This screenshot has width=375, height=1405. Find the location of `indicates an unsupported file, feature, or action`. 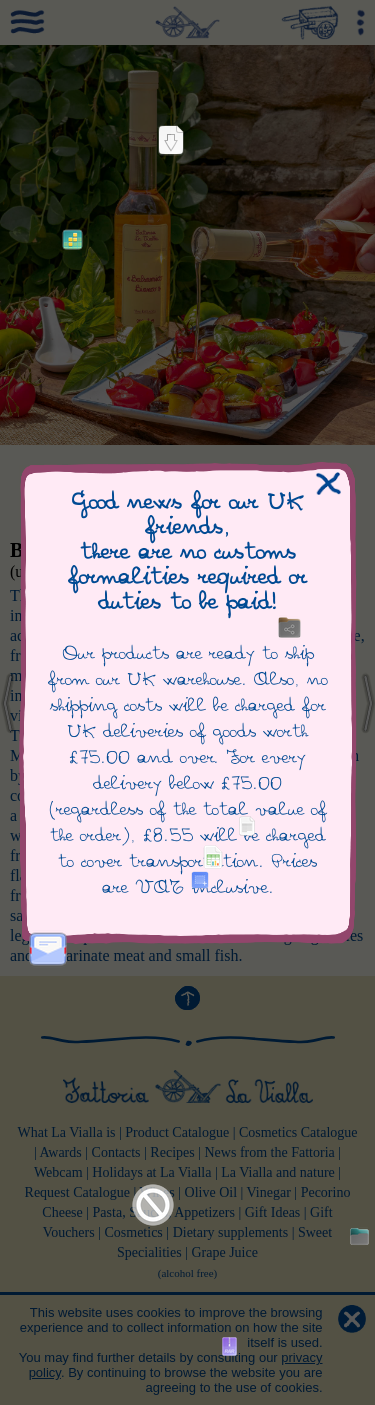

indicates an unsupported file, feature, or action is located at coordinates (153, 1205).